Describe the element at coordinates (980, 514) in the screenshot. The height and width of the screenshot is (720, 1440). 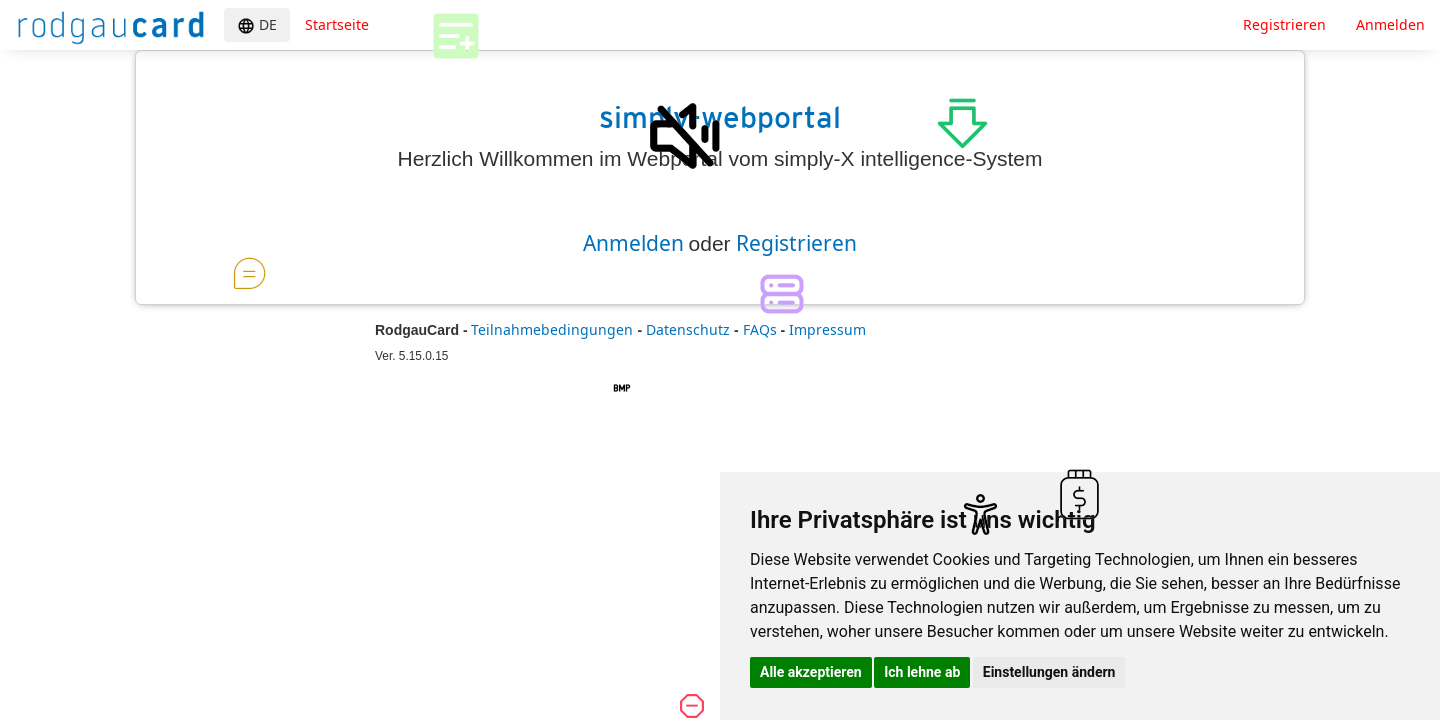
I see `access accessibility settings` at that location.